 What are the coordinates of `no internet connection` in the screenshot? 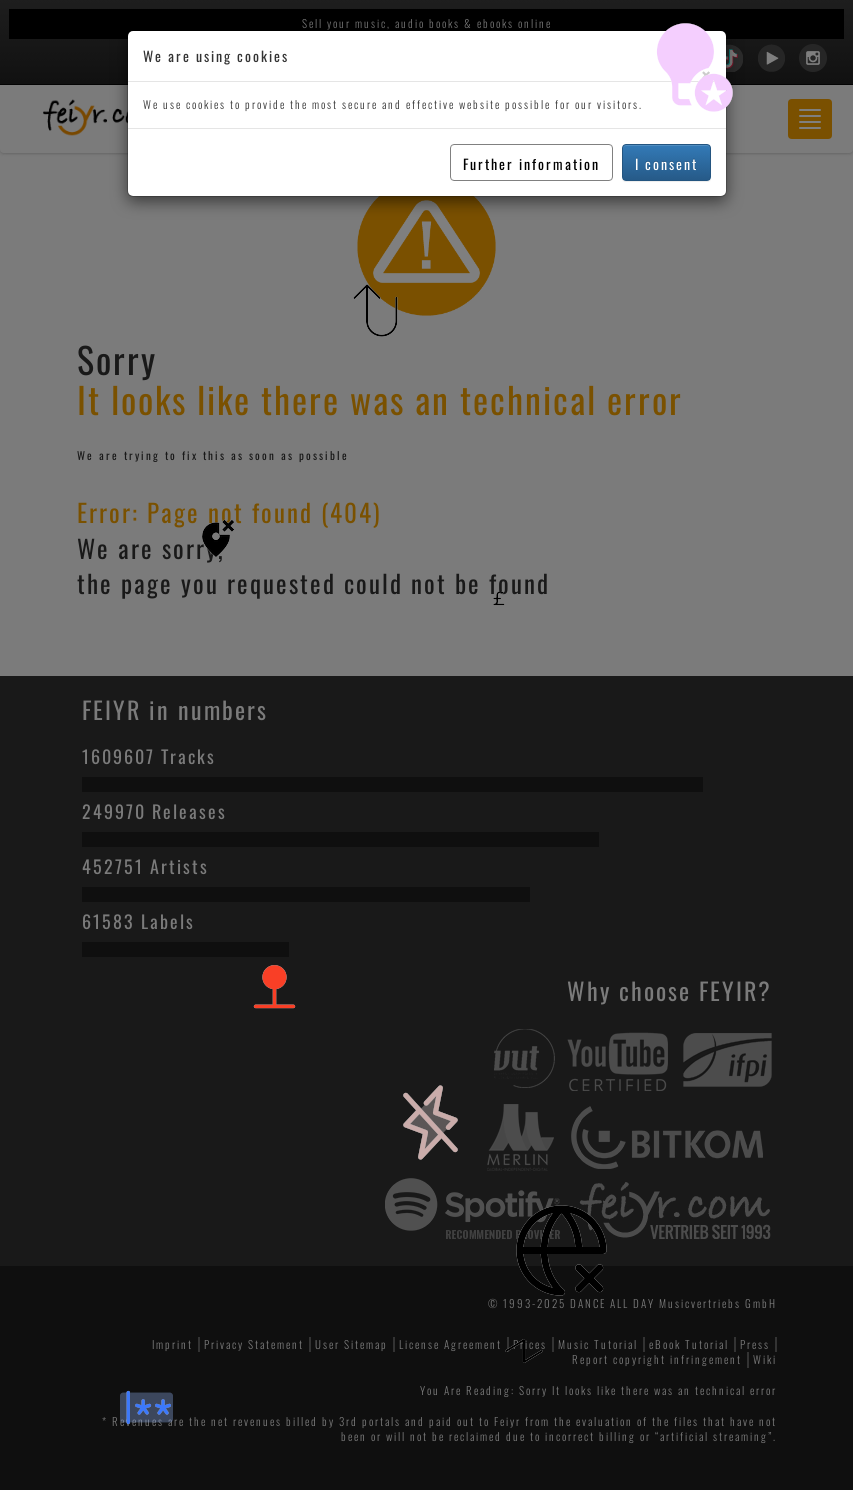 It's located at (561, 1250).